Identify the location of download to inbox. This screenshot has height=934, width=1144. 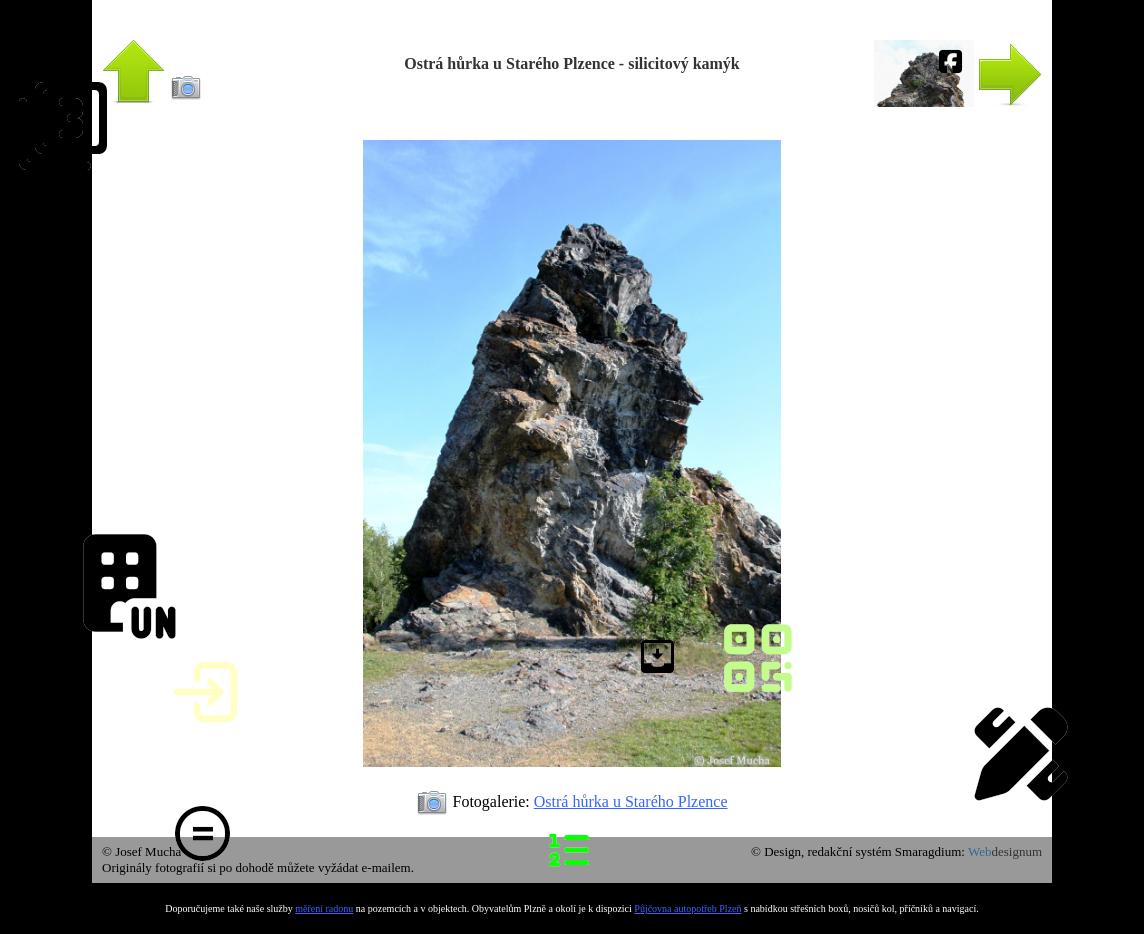
(657, 656).